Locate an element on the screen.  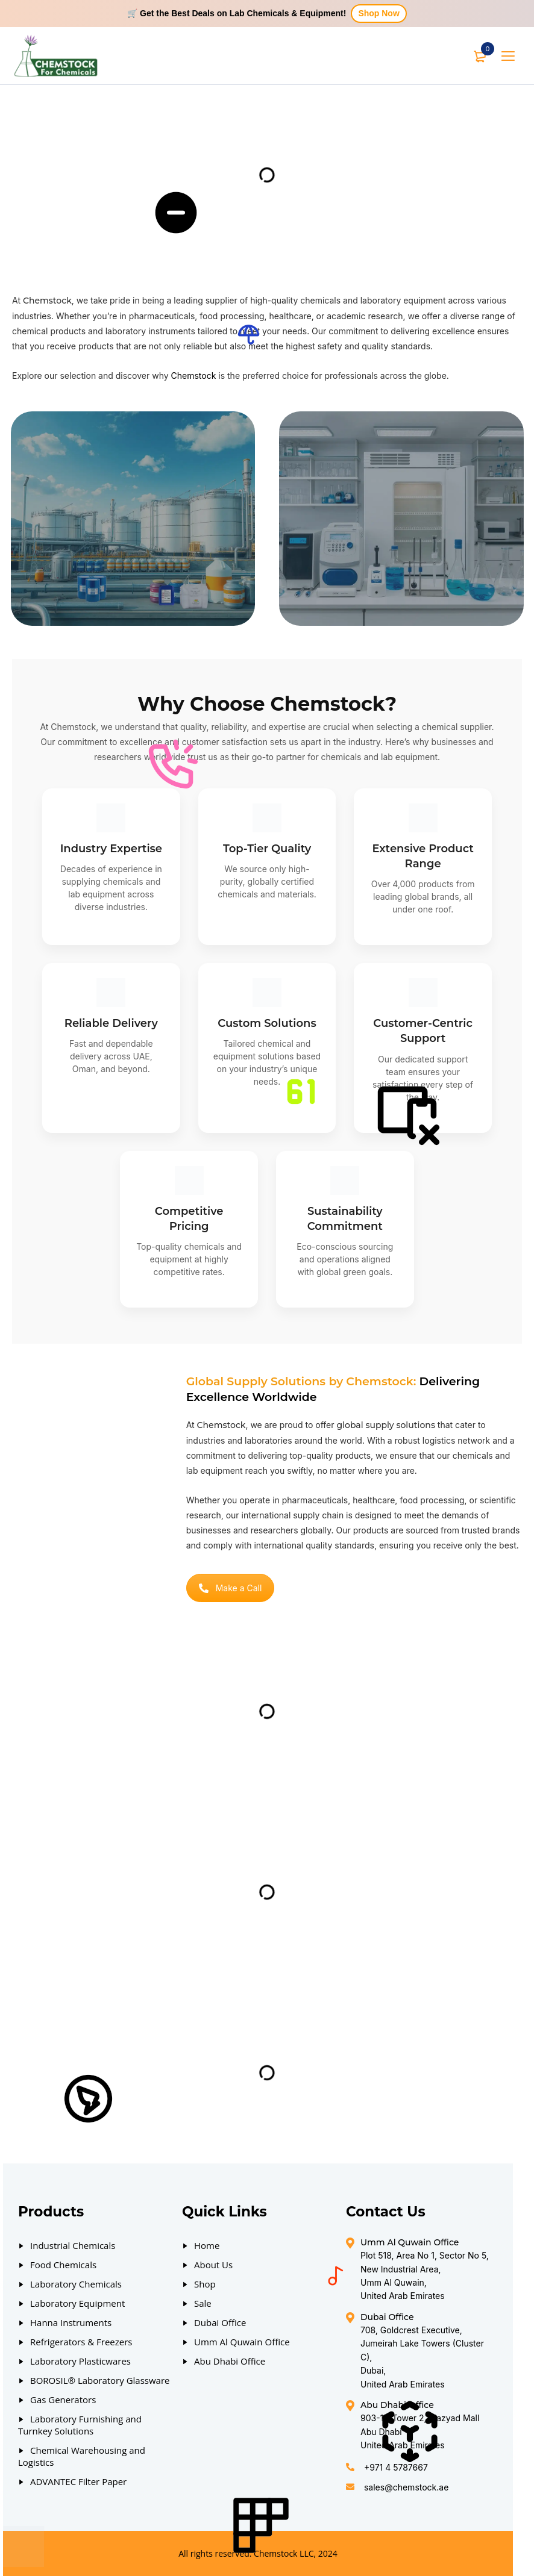
view cohort analysis chart is located at coordinates (261, 2525).